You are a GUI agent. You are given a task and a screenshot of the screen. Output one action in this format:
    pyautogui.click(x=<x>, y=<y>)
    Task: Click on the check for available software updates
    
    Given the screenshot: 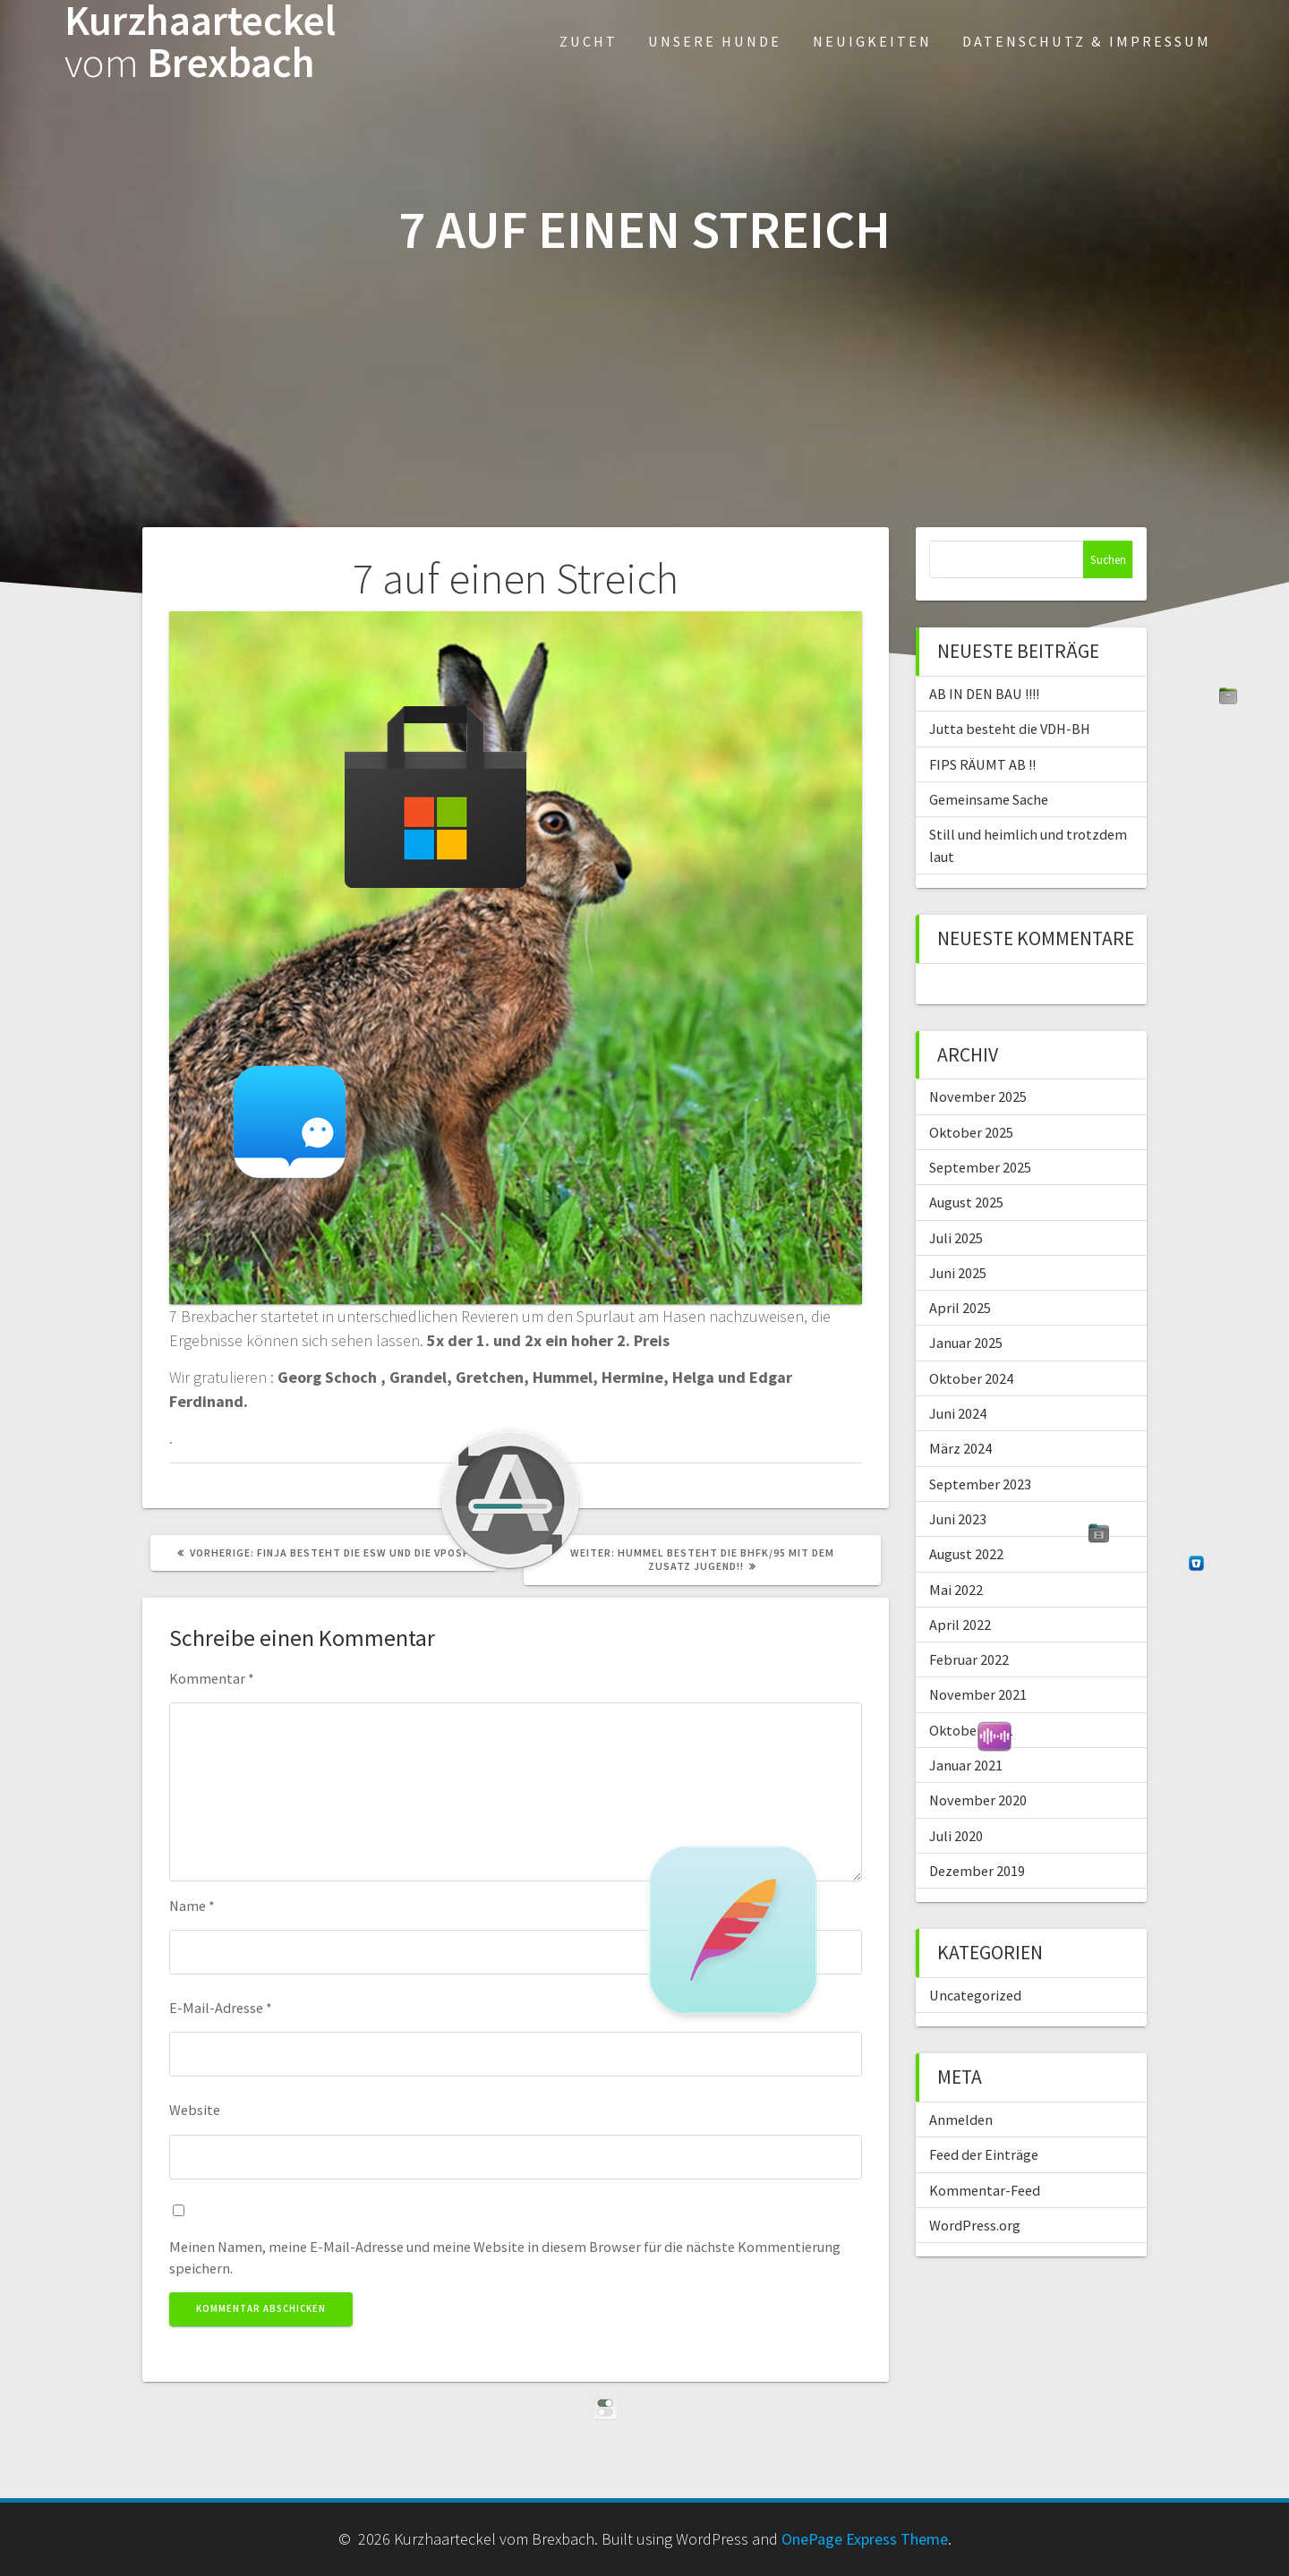 What is the action you would take?
    pyautogui.click(x=510, y=1500)
    